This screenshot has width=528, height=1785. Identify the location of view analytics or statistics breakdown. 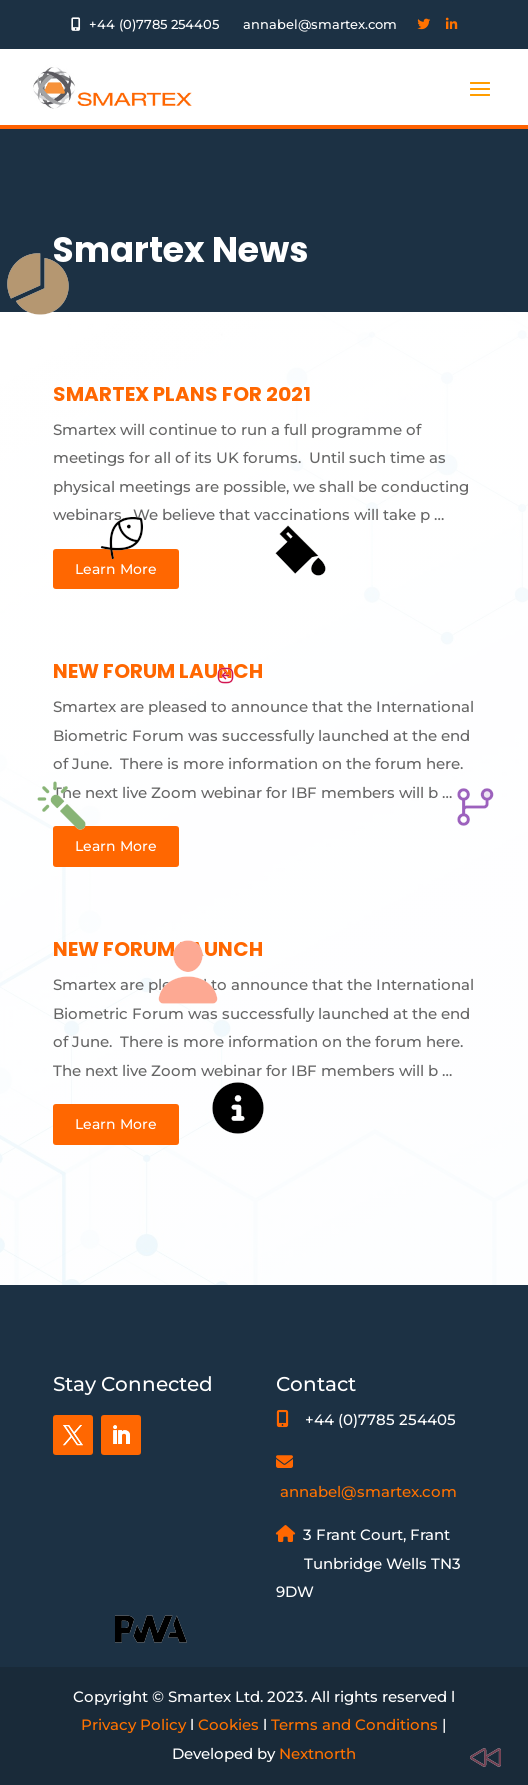
(38, 284).